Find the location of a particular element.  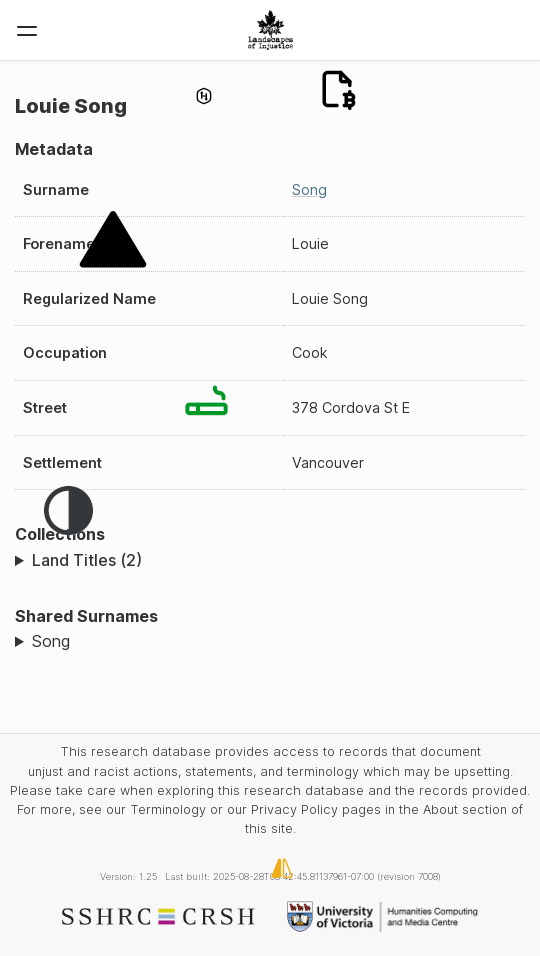

visit HackerRank coding platform is located at coordinates (204, 96).